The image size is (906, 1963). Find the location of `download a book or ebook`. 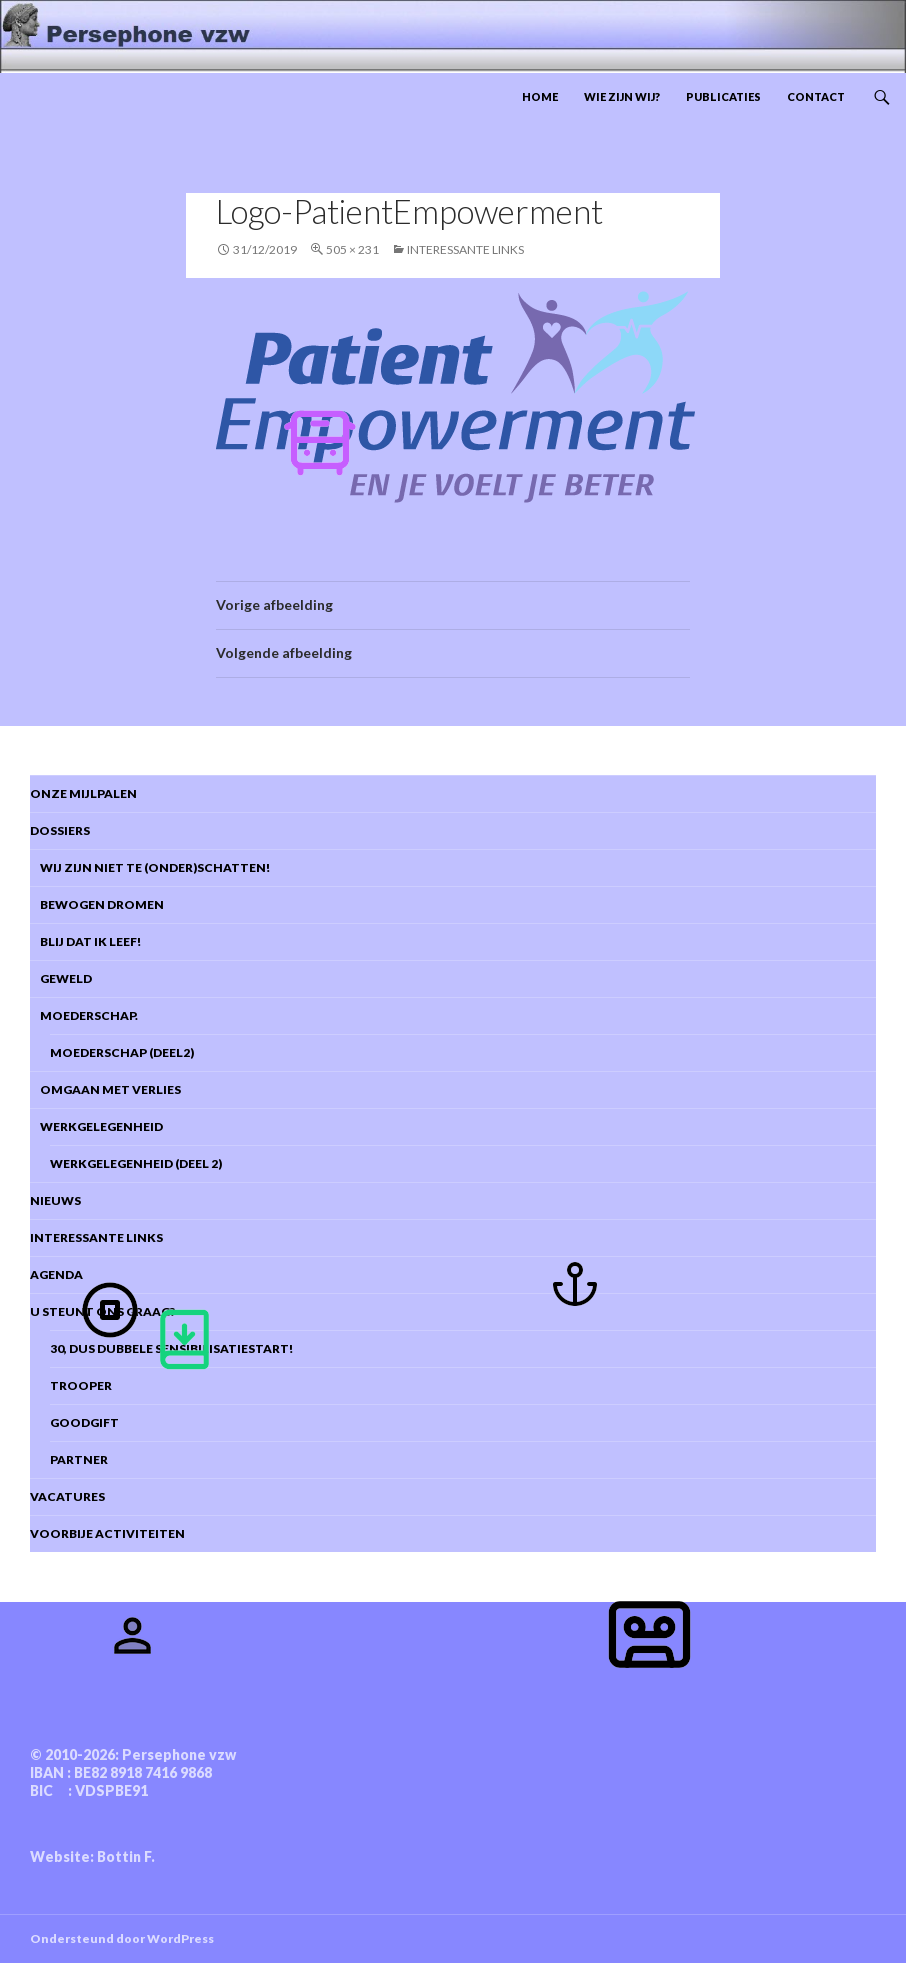

download a book or ebook is located at coordinates (184, 1339).